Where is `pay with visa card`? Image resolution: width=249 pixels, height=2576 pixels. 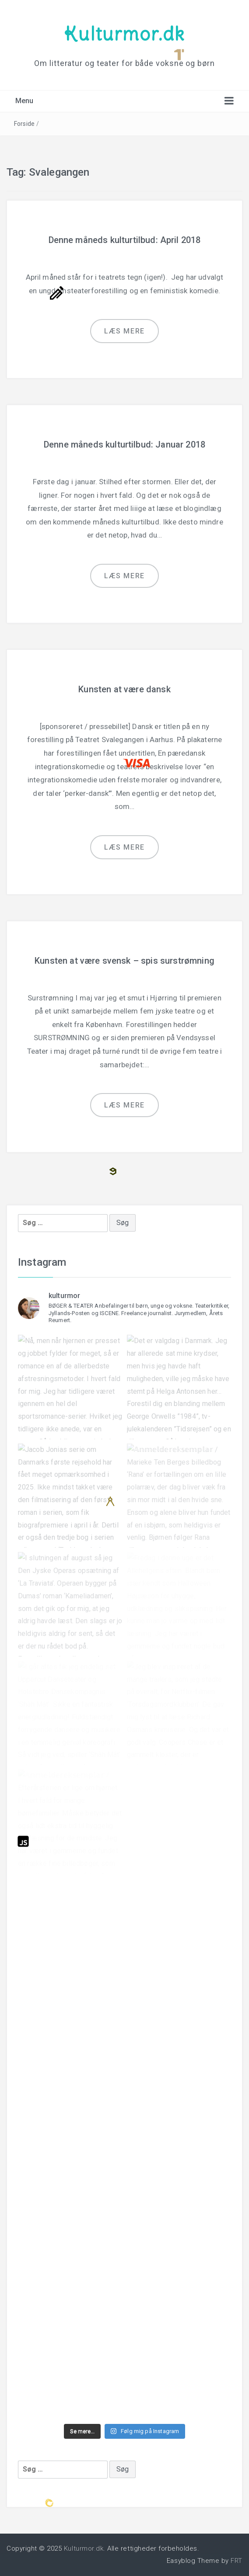
pay with visa card is located at coordinates (137, 763).